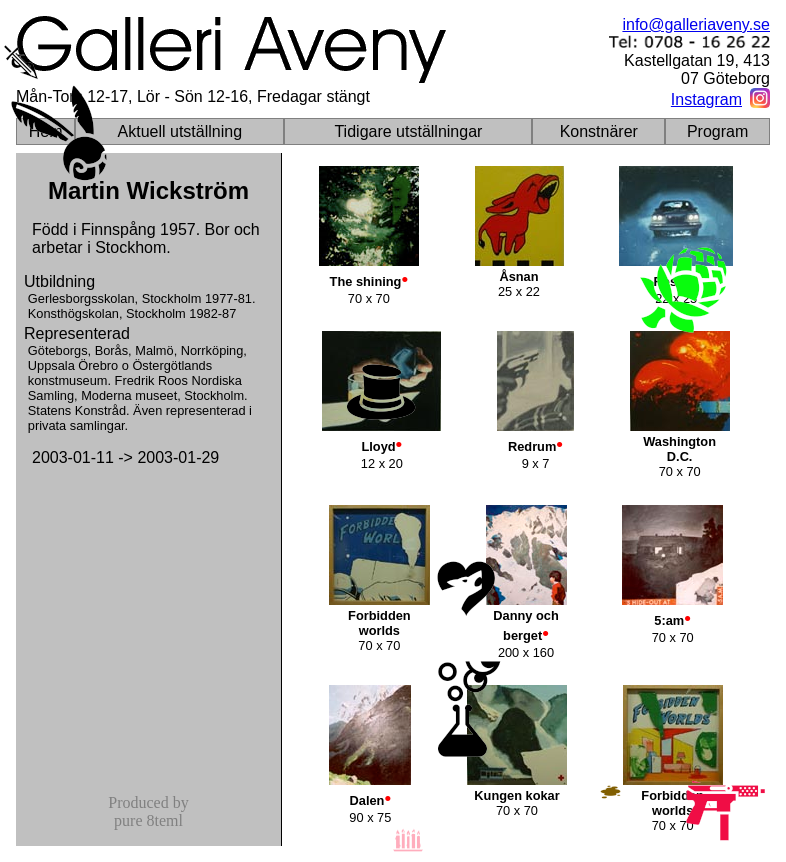 The width and height of the screenshot is (786, 862). What do you see at coordinates (21, 62) in the screenshot?
I see `activate spiral thrust attack ability` at bounding box center [21, 62].